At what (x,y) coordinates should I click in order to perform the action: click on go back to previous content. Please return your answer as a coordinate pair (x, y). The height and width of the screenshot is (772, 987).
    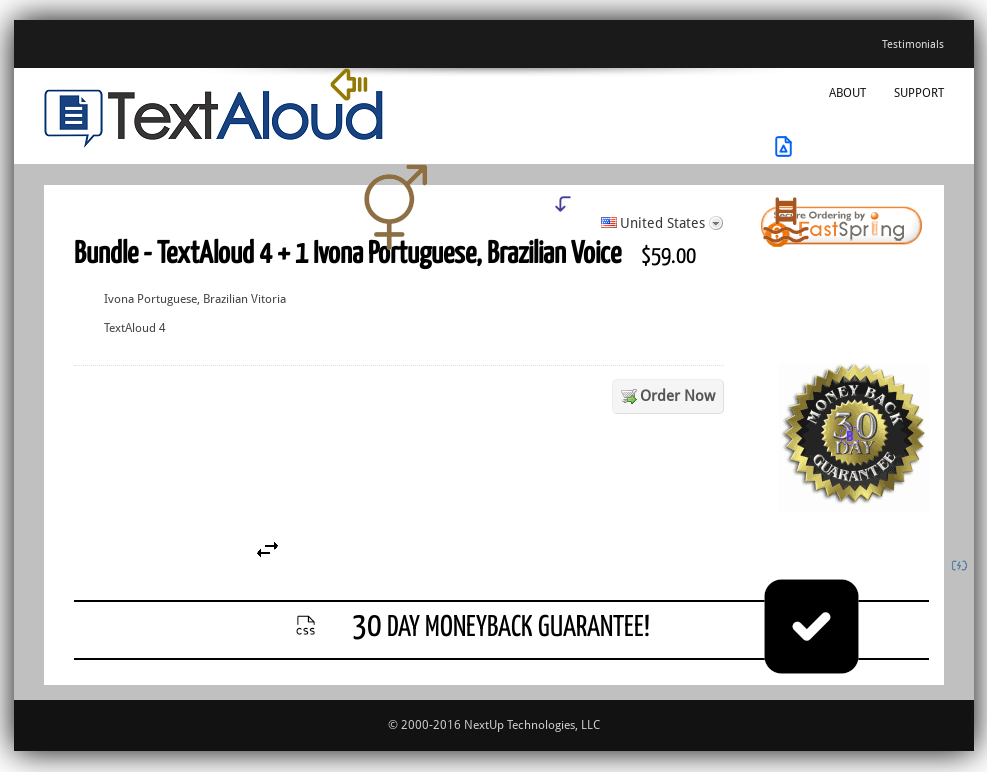
    Looking at the image, I should click on (348, 84).